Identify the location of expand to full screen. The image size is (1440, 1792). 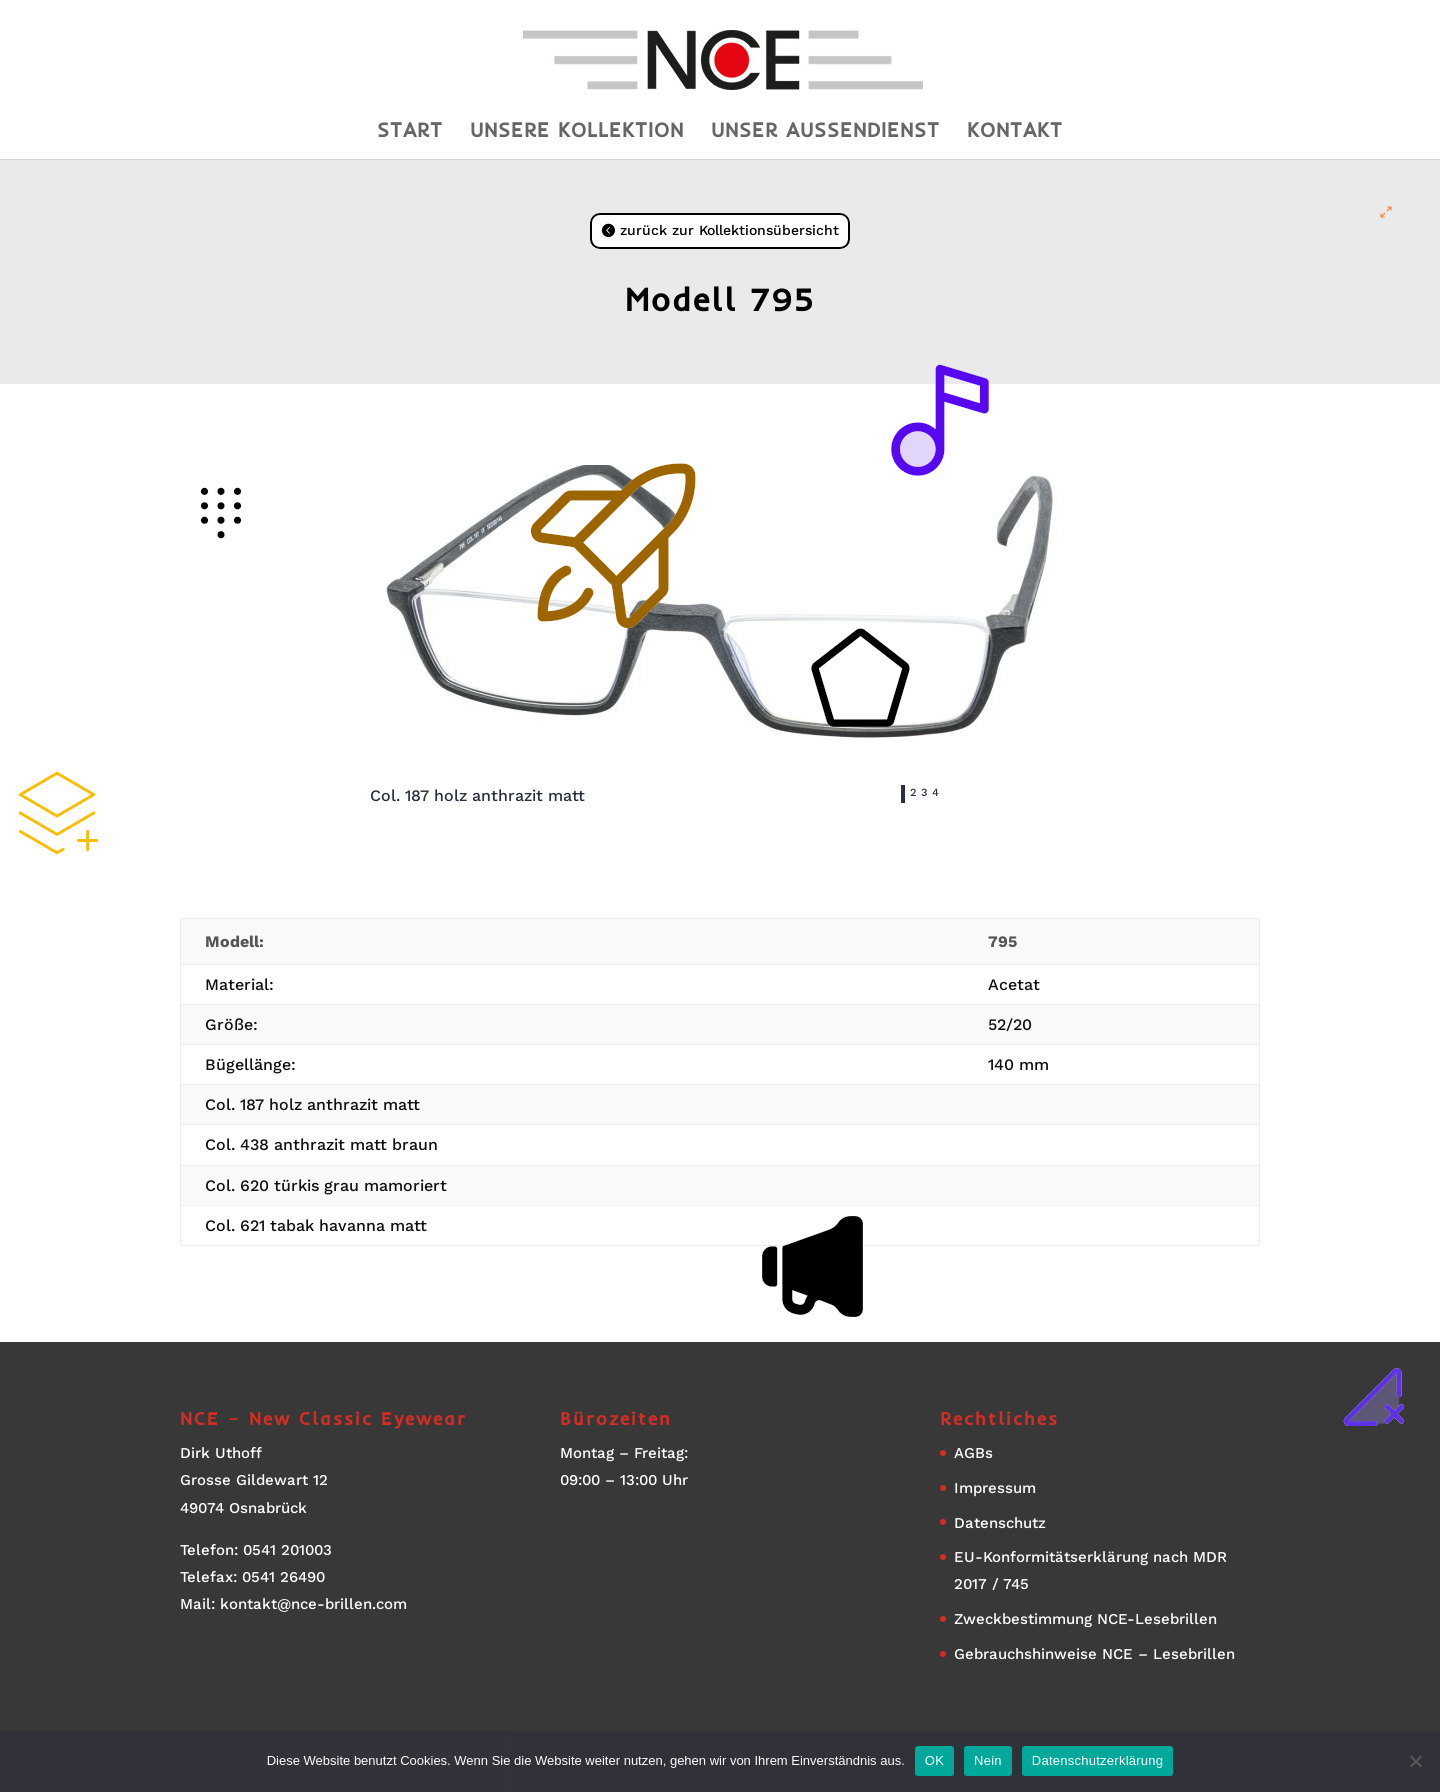
(1386, 212).